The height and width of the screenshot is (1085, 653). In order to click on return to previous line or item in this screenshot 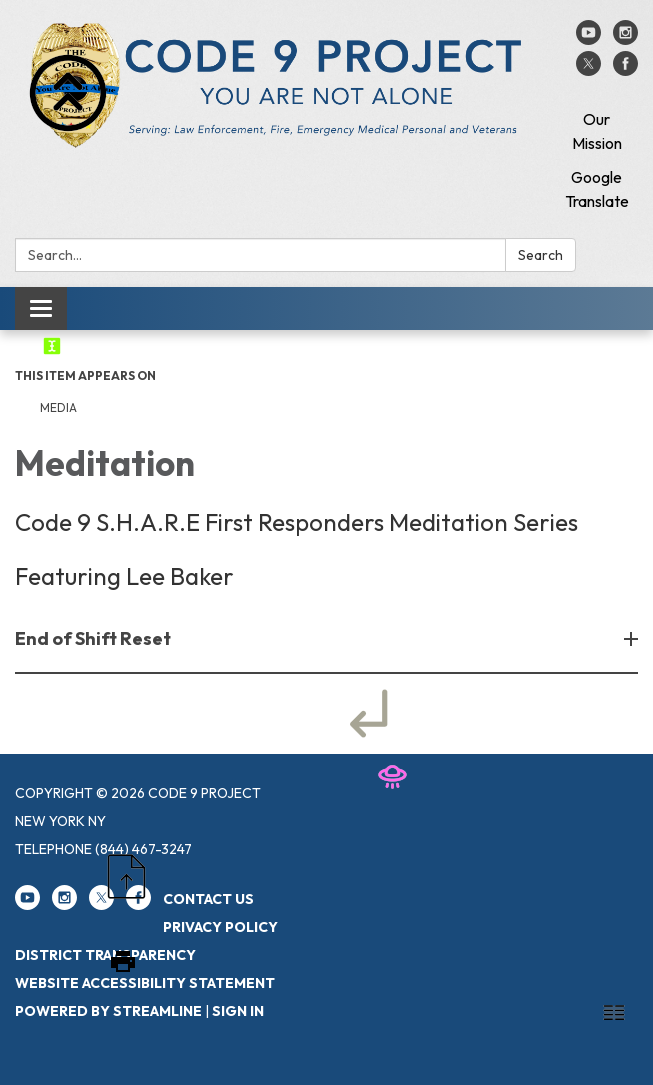, I will do `click(370, 713)`.